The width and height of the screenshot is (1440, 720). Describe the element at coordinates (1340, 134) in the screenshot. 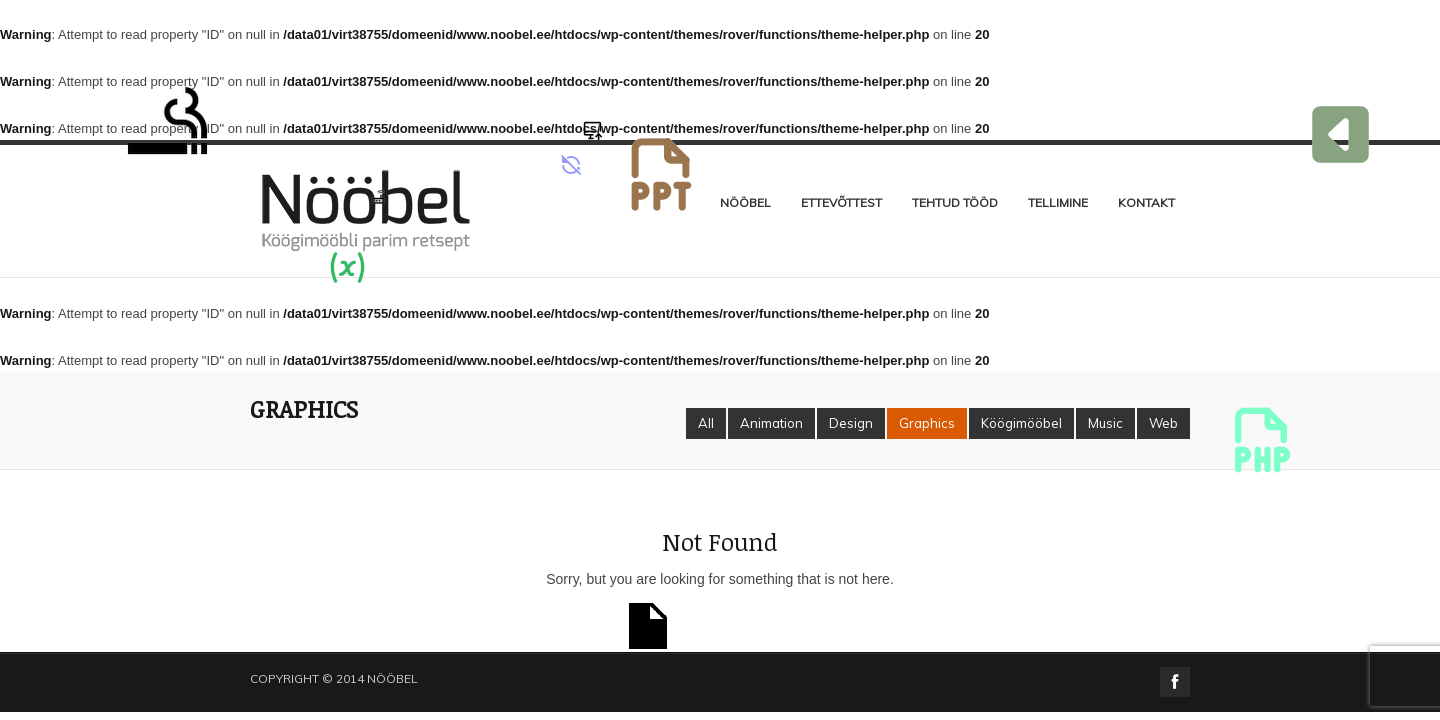

I see `navigate to the previous item or screen` at that location.